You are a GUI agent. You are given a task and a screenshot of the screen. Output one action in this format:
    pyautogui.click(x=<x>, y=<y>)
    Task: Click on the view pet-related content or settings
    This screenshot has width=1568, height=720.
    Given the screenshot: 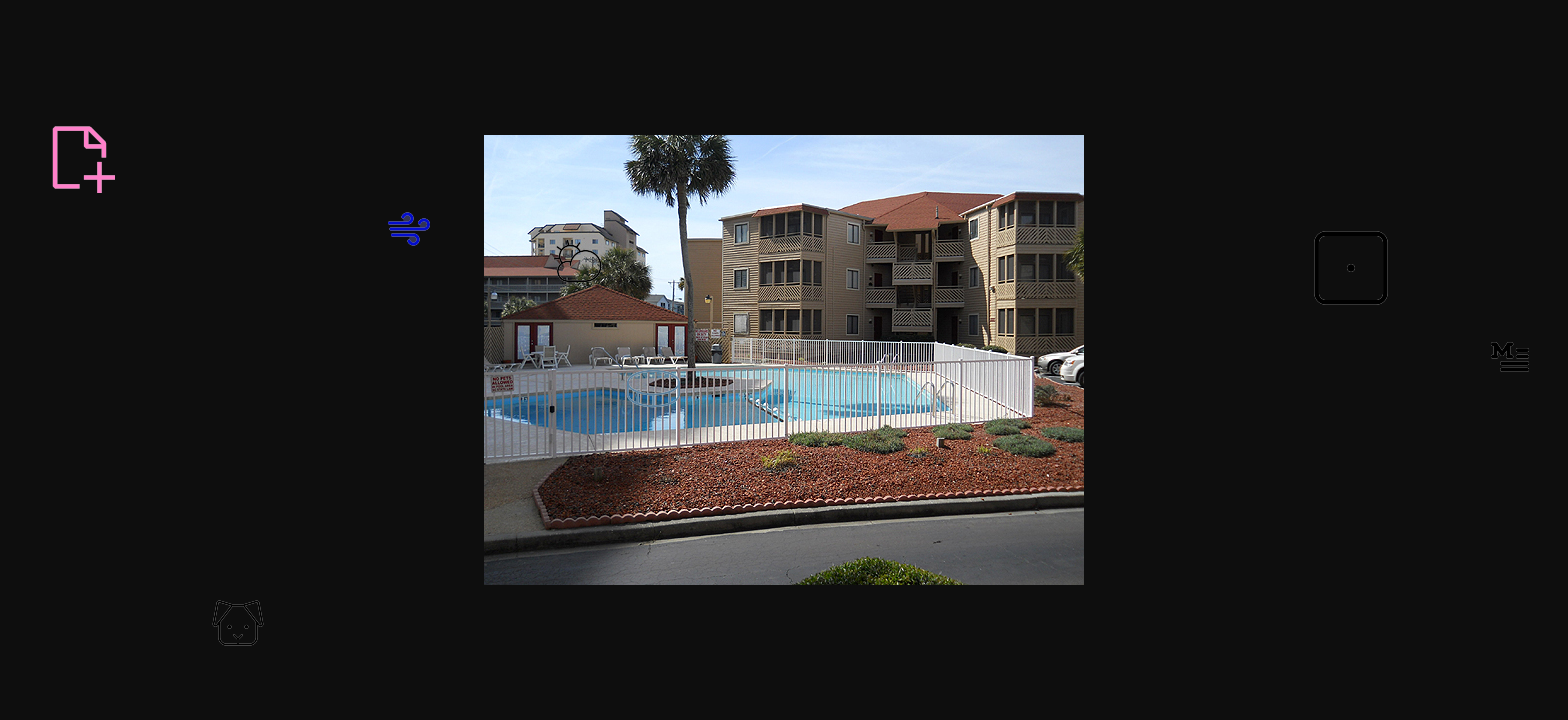 What is the action you would take?
    pyautogui.click(x=238, y=624)
    